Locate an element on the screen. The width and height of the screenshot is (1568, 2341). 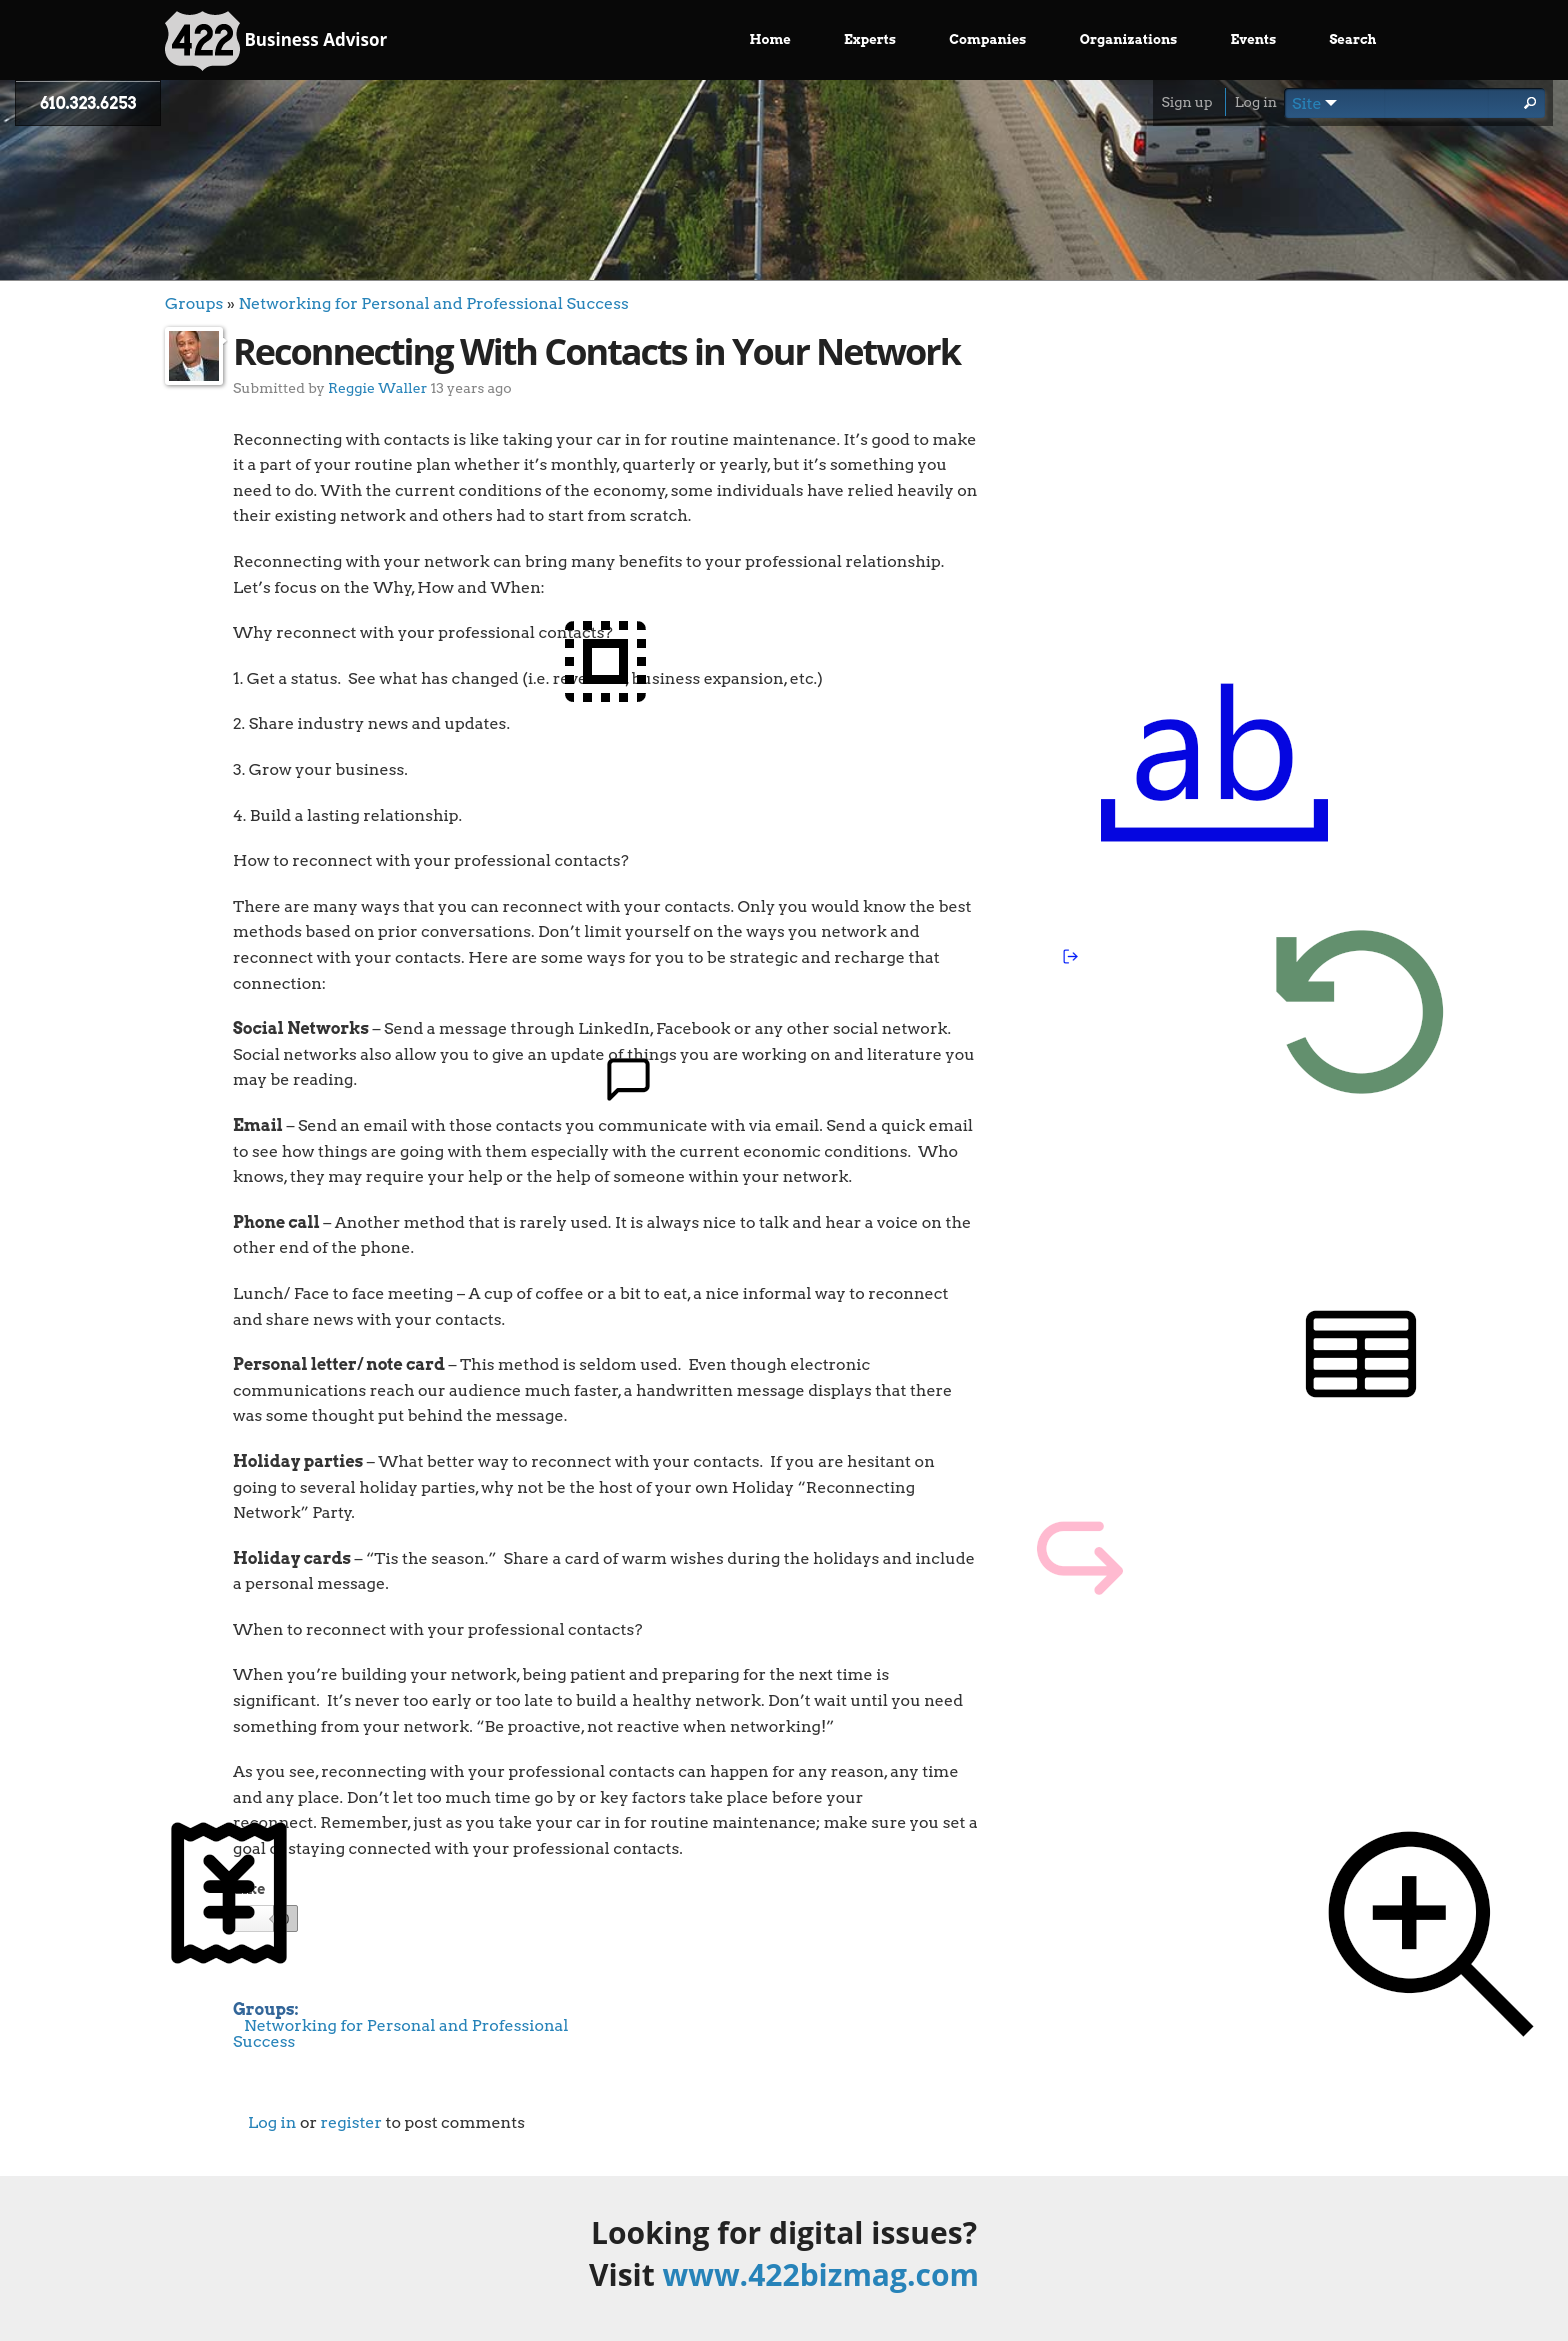
redo last action is located at coordinates (1080, 1555).